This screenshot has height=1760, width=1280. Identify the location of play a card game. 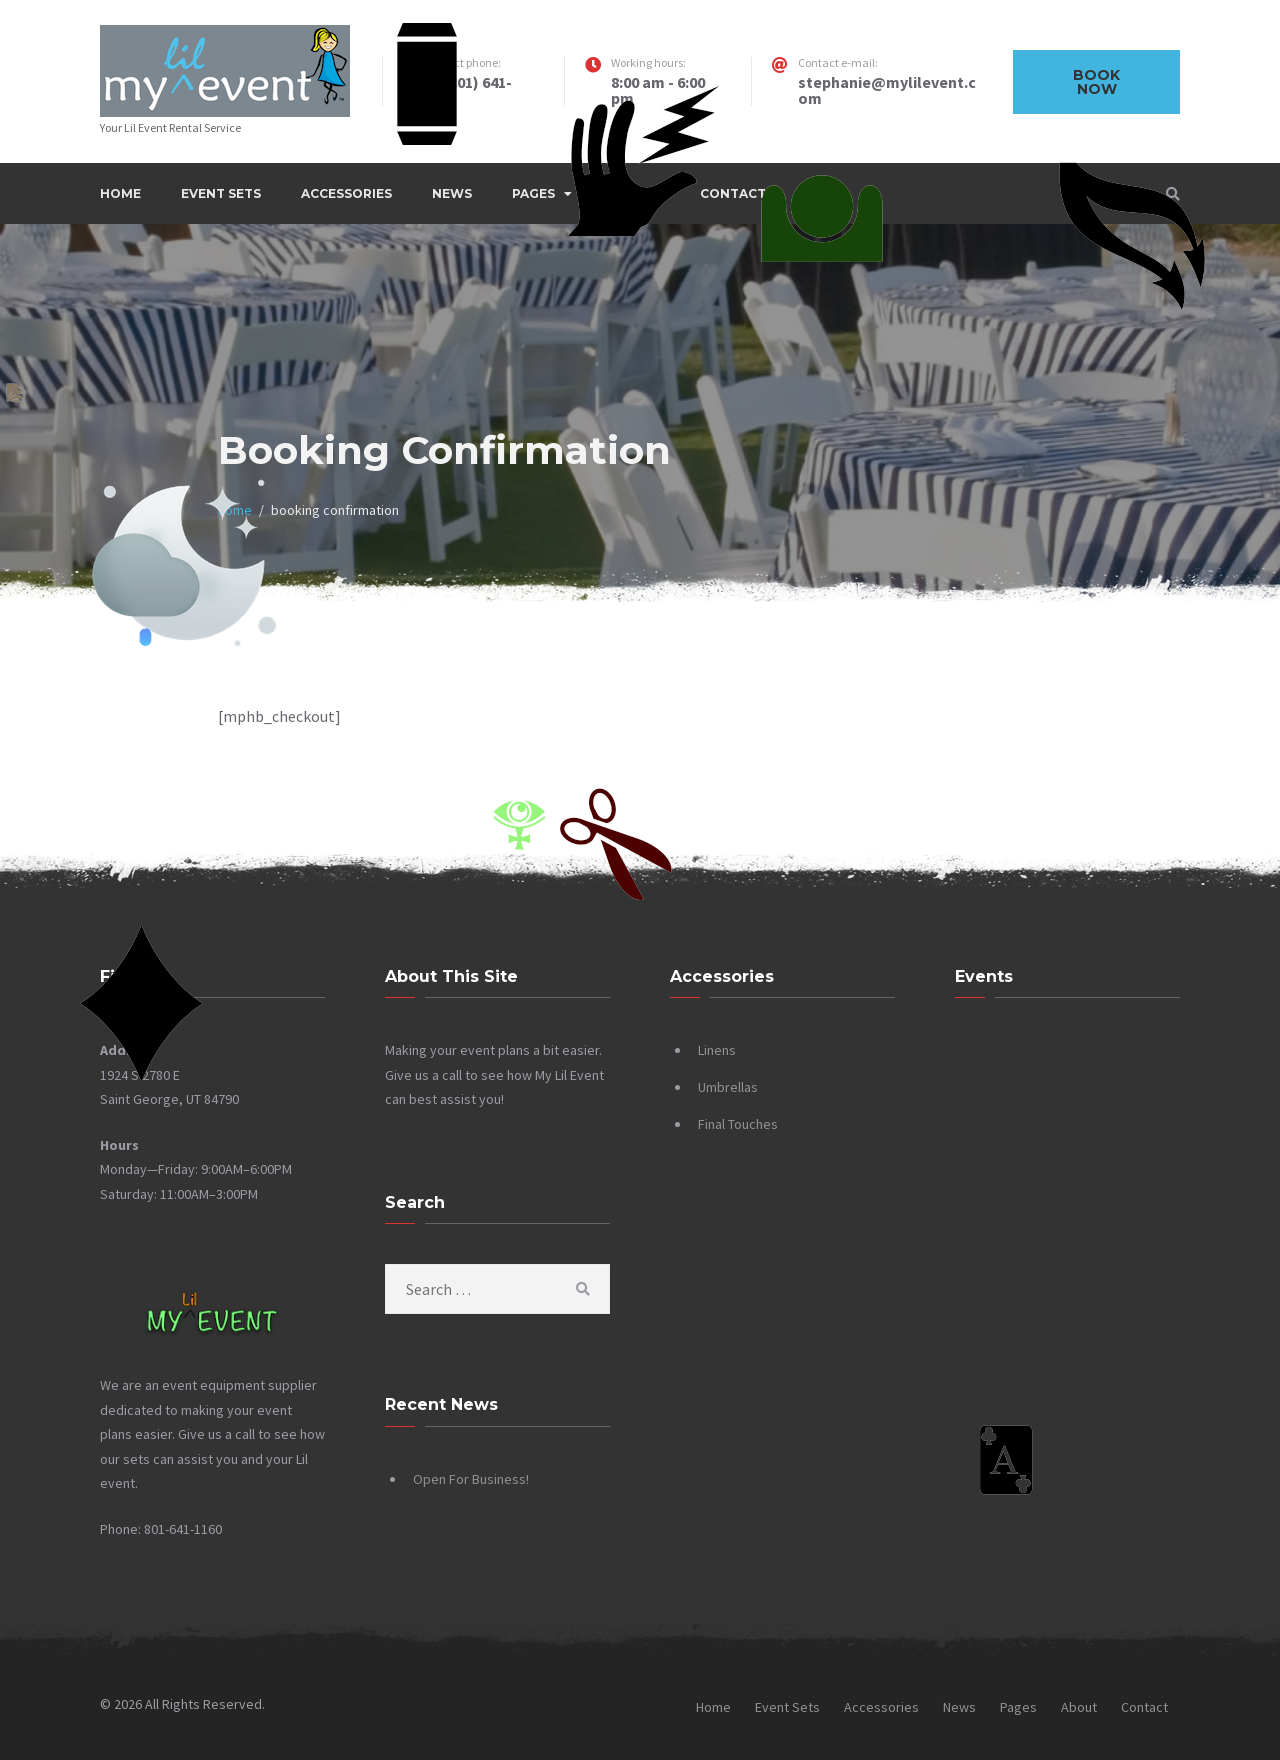
(1006, 1460).